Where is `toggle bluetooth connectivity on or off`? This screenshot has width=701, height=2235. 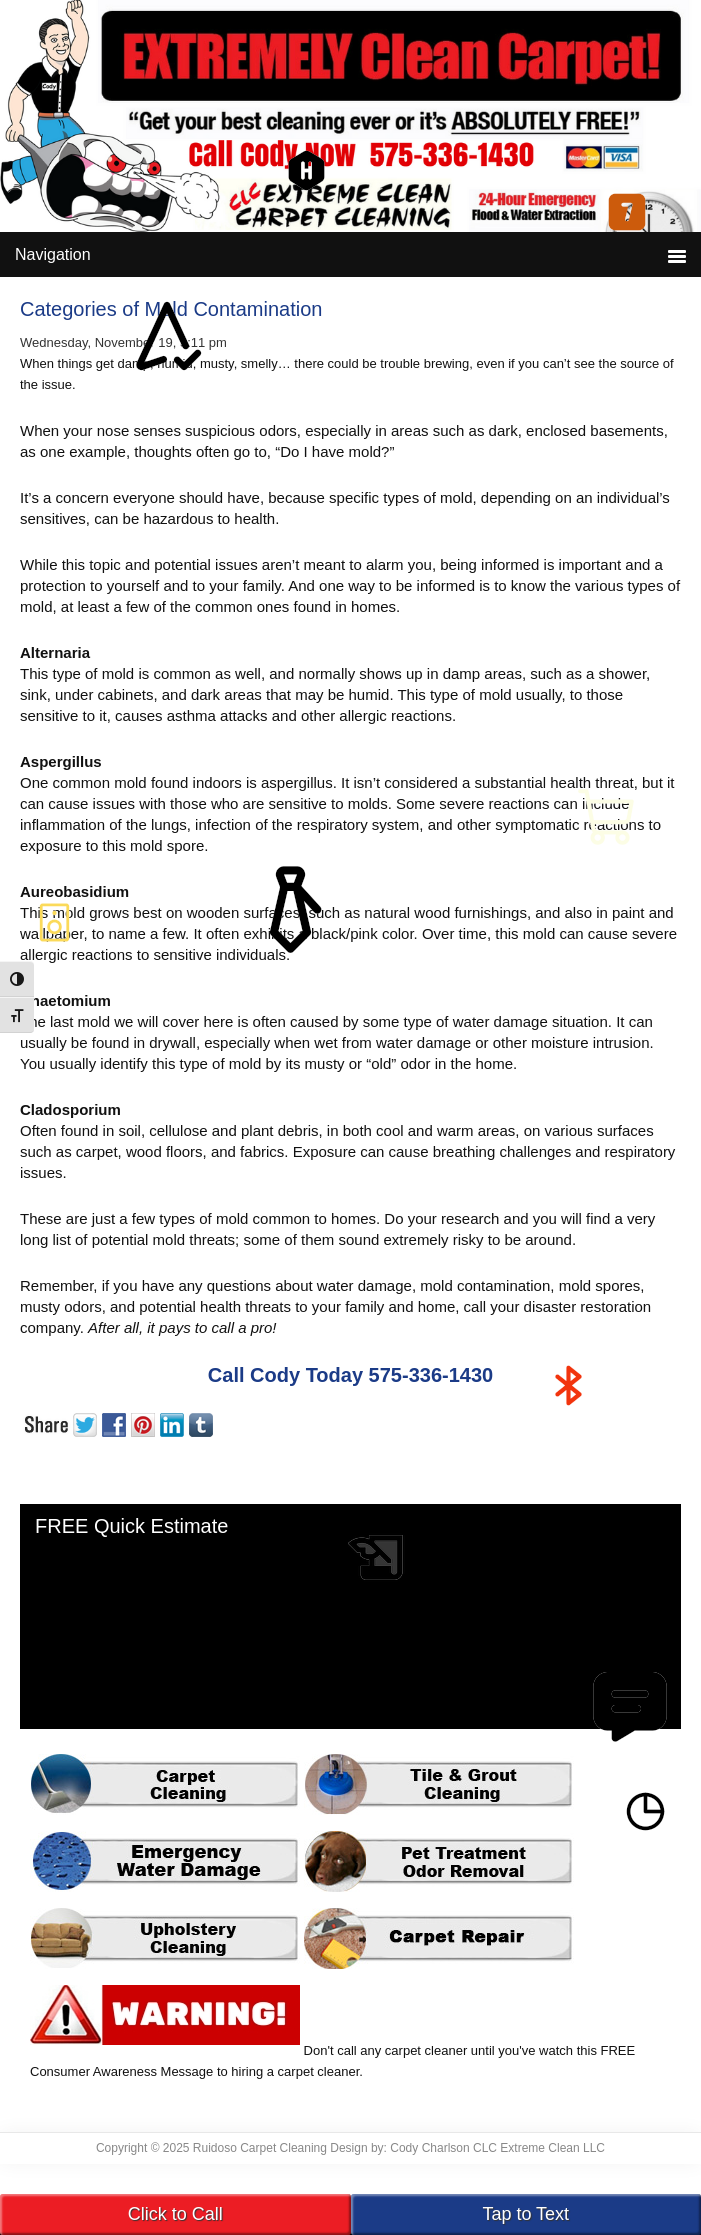
toggle bluetooth connectivity on or off is located at coordinates (568, 1385).